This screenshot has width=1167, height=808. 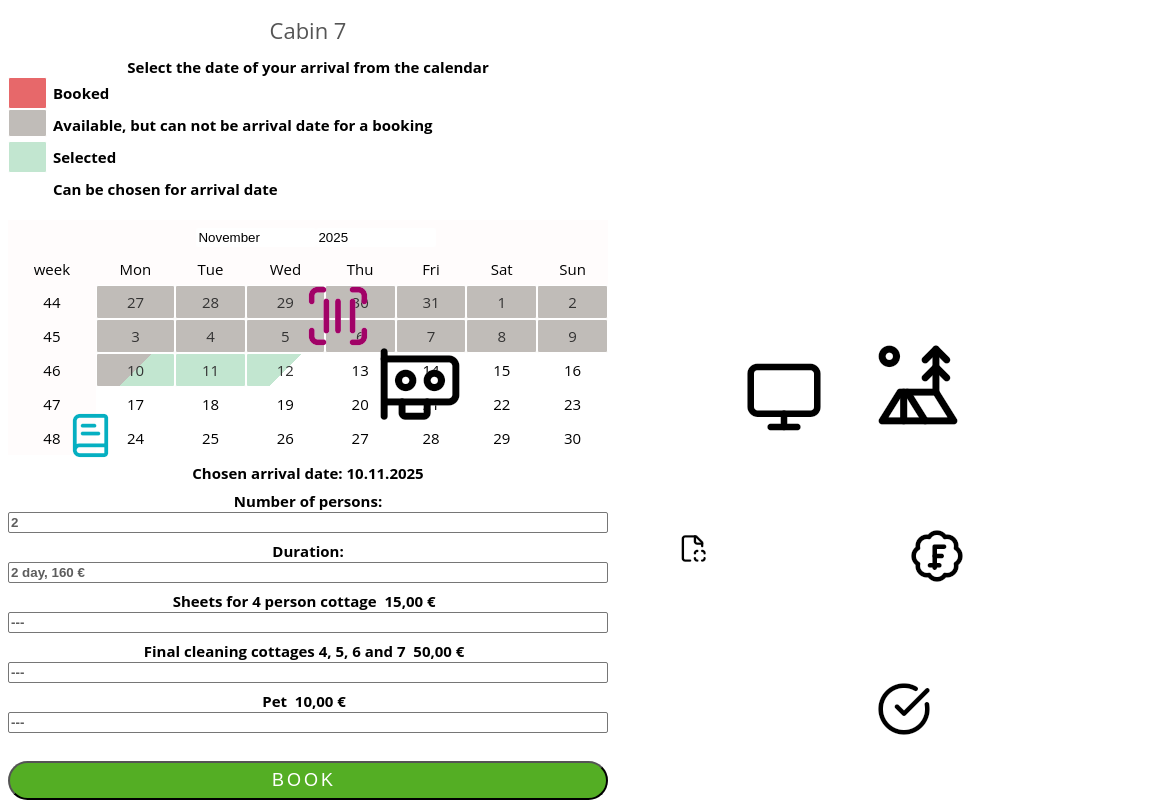 I want to click on explore camping or outdoor activities, so click(x=918, y=385).